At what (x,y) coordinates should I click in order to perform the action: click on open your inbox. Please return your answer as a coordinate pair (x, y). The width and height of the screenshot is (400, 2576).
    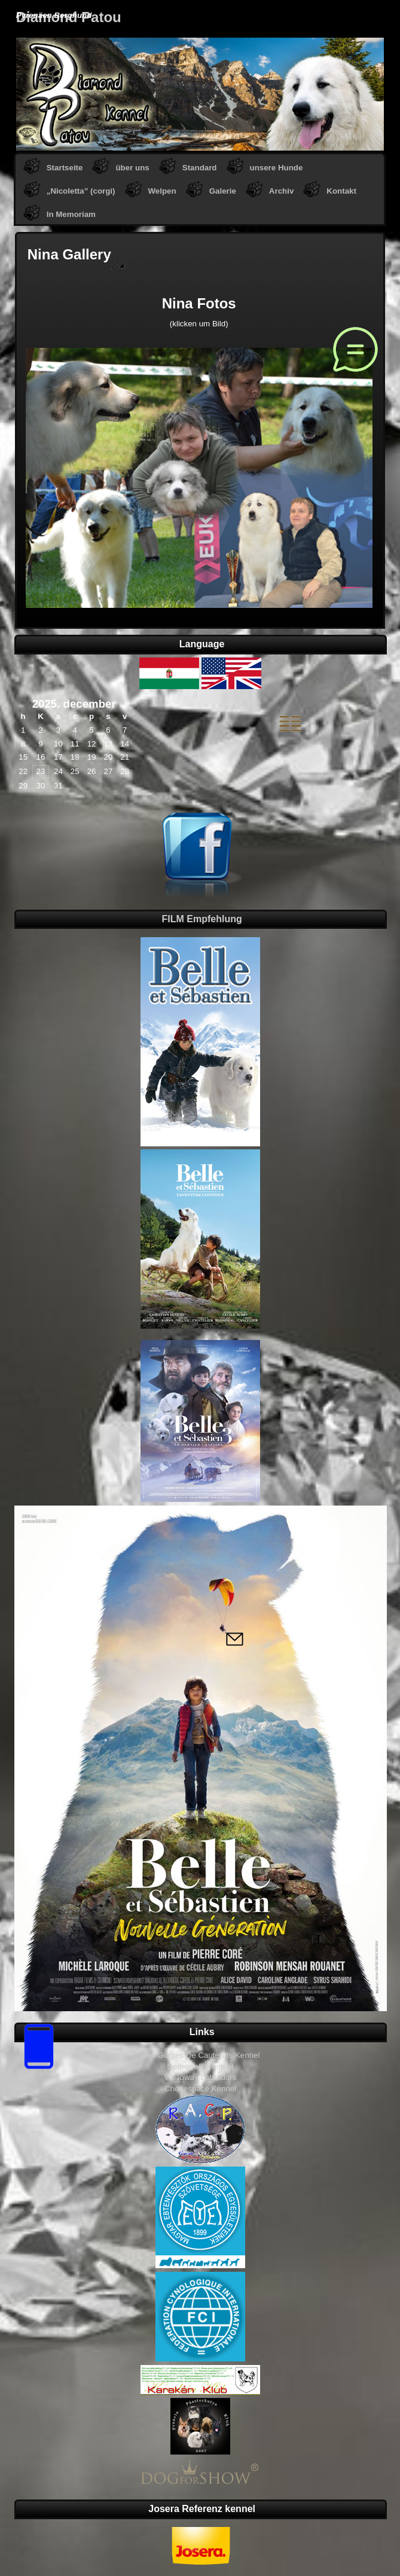
    Looking at the image, I should click on (234, 1639).